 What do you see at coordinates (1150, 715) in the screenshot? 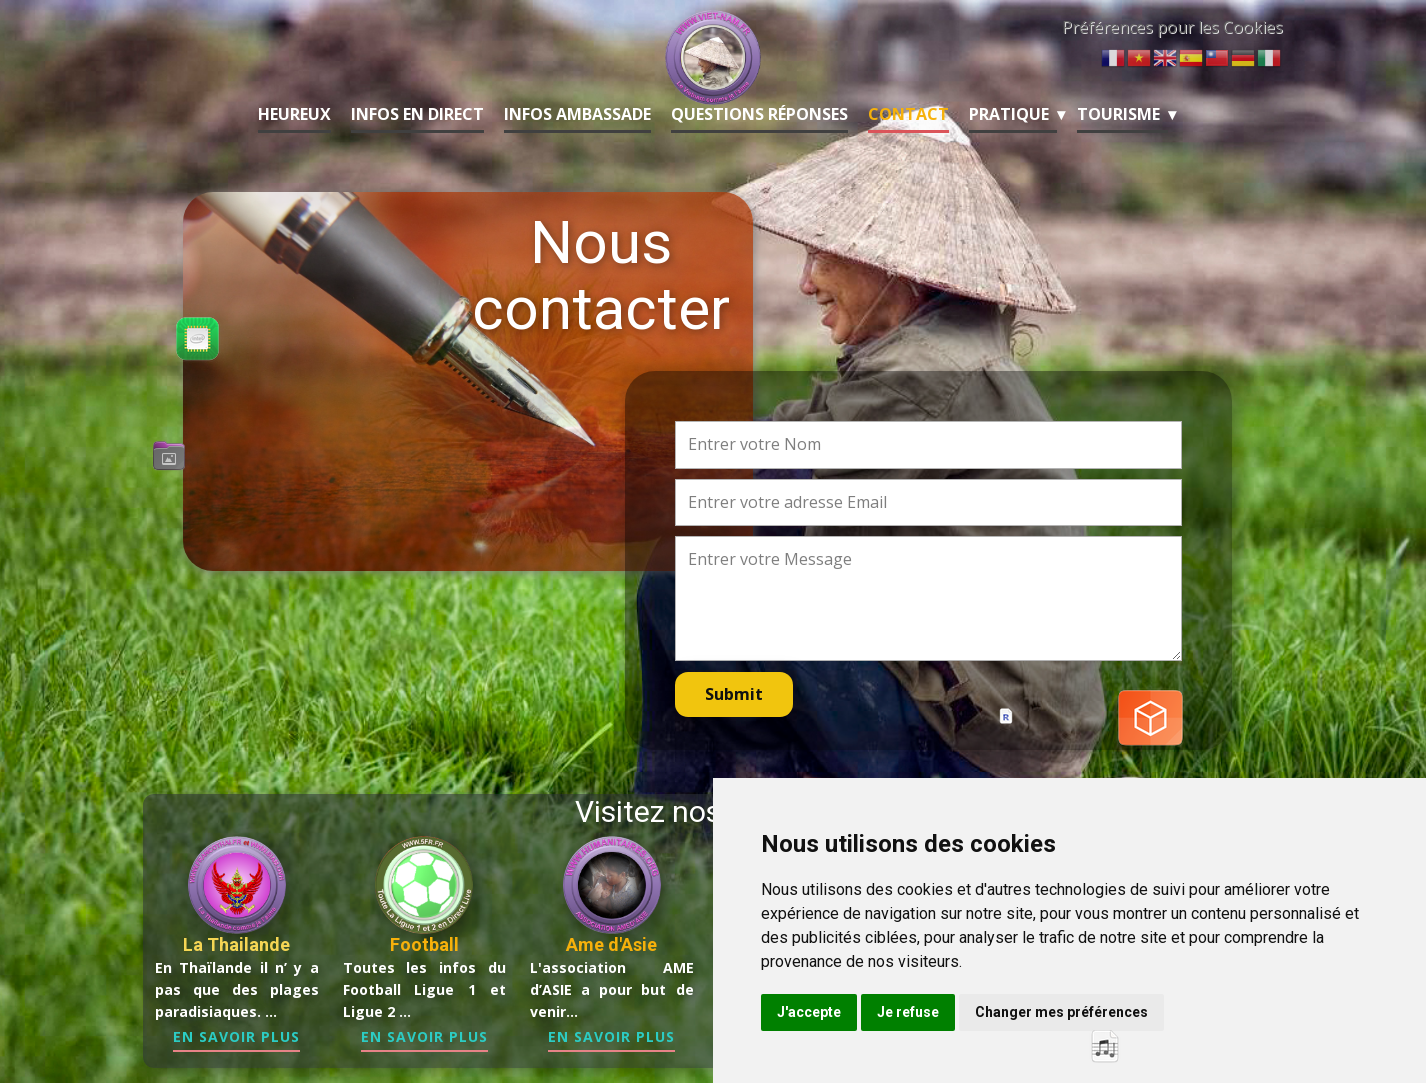
I see `3D model file in STL ASCII format` at bounding box center [1150, 715].